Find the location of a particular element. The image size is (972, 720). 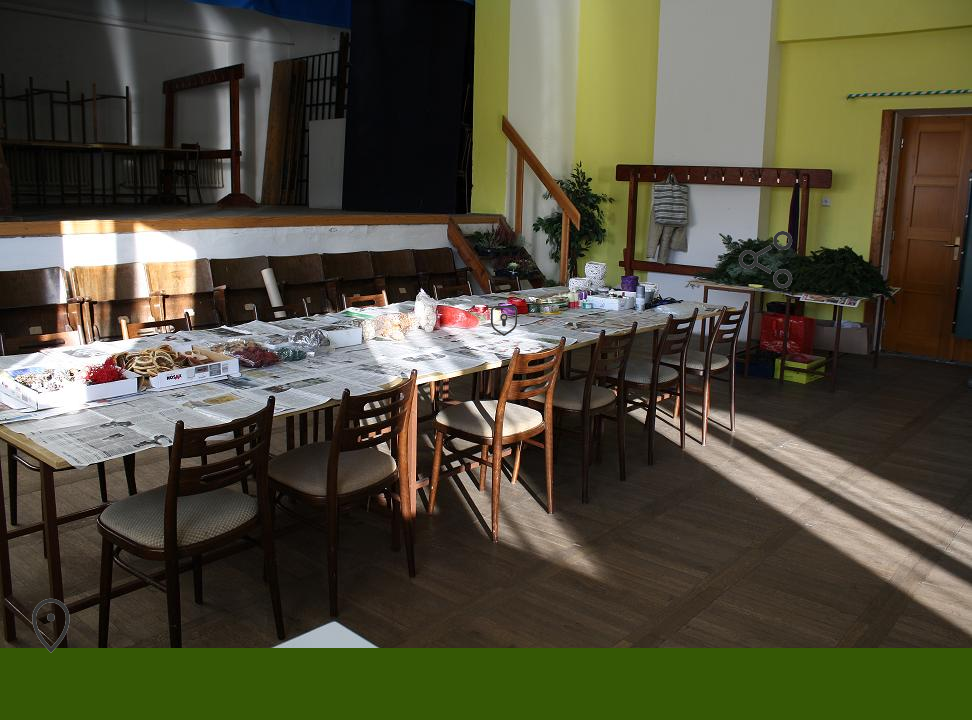

access device security settings is located at coordinates (504, 321).